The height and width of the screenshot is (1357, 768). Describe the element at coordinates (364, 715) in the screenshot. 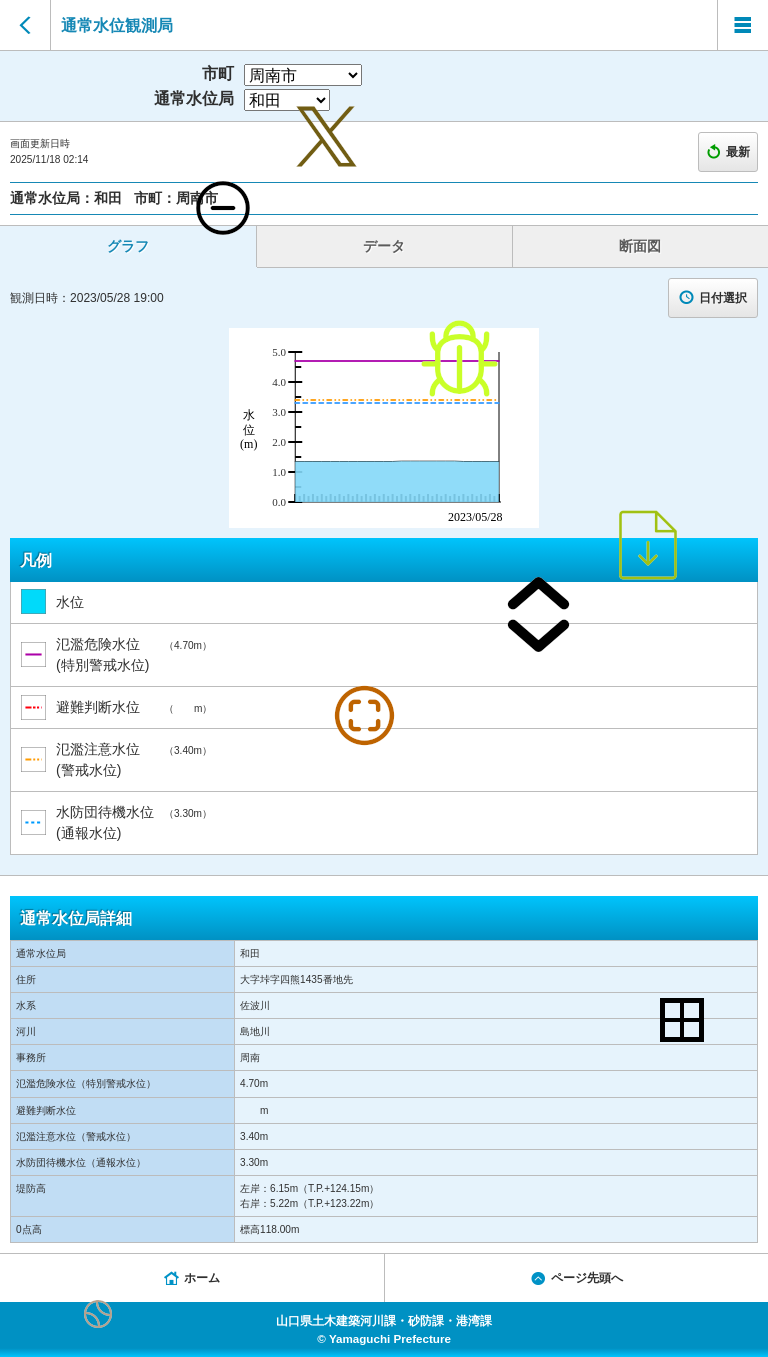

I see `tap to scan a QR code or barcode` at that location.